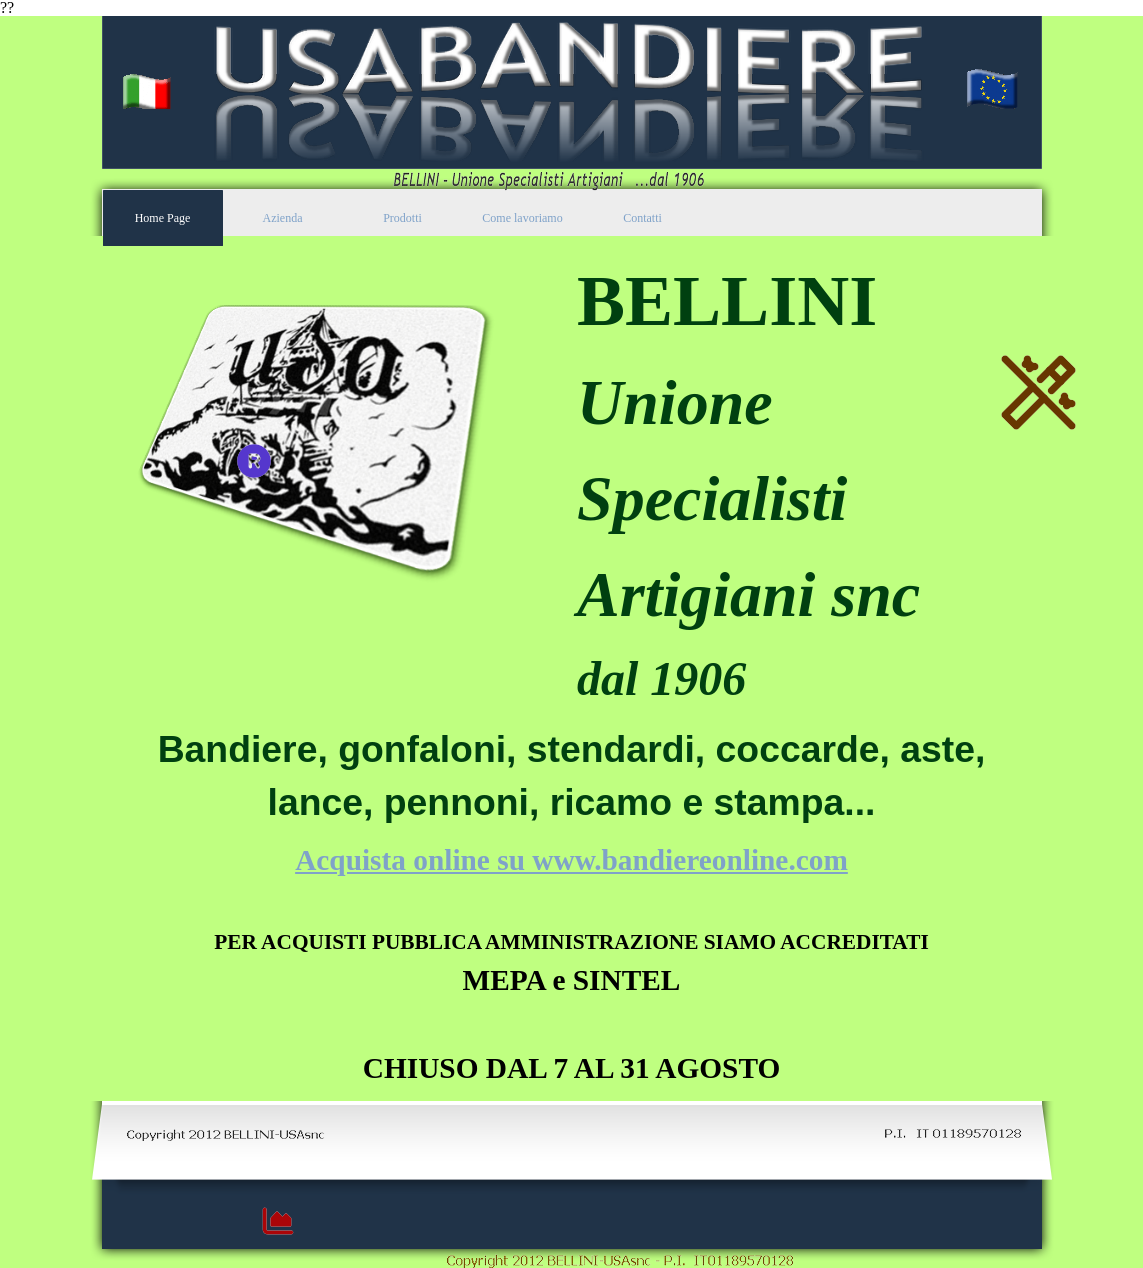 Image resolution: width=1143 pixels, height=1268 pixels. What do you see at coordinates (1038, 392) in the screenshot?
I see `disable magic wand or auto-enhance feature` at bounding box center [1038, 392].